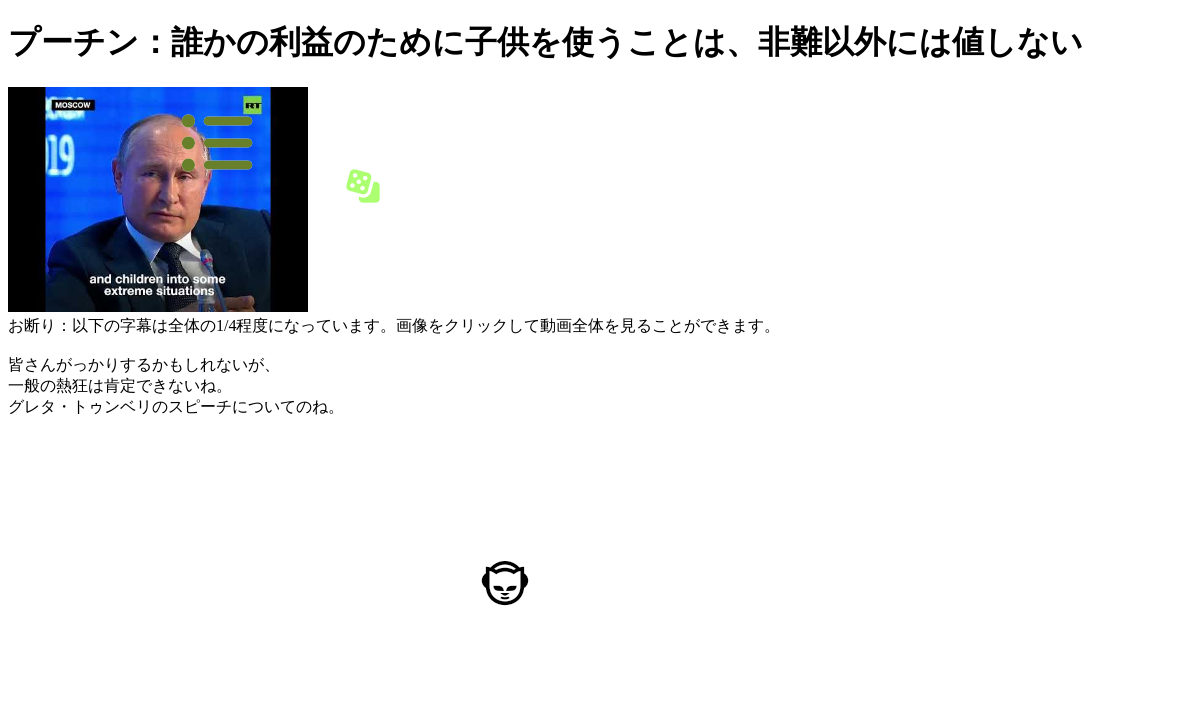 The width and height of the screenshot is (1196, 720). What do you see at coordinates (505, 582) in the screenshot?
I see `open napster music streaming app` at bounding box center [505, 582].